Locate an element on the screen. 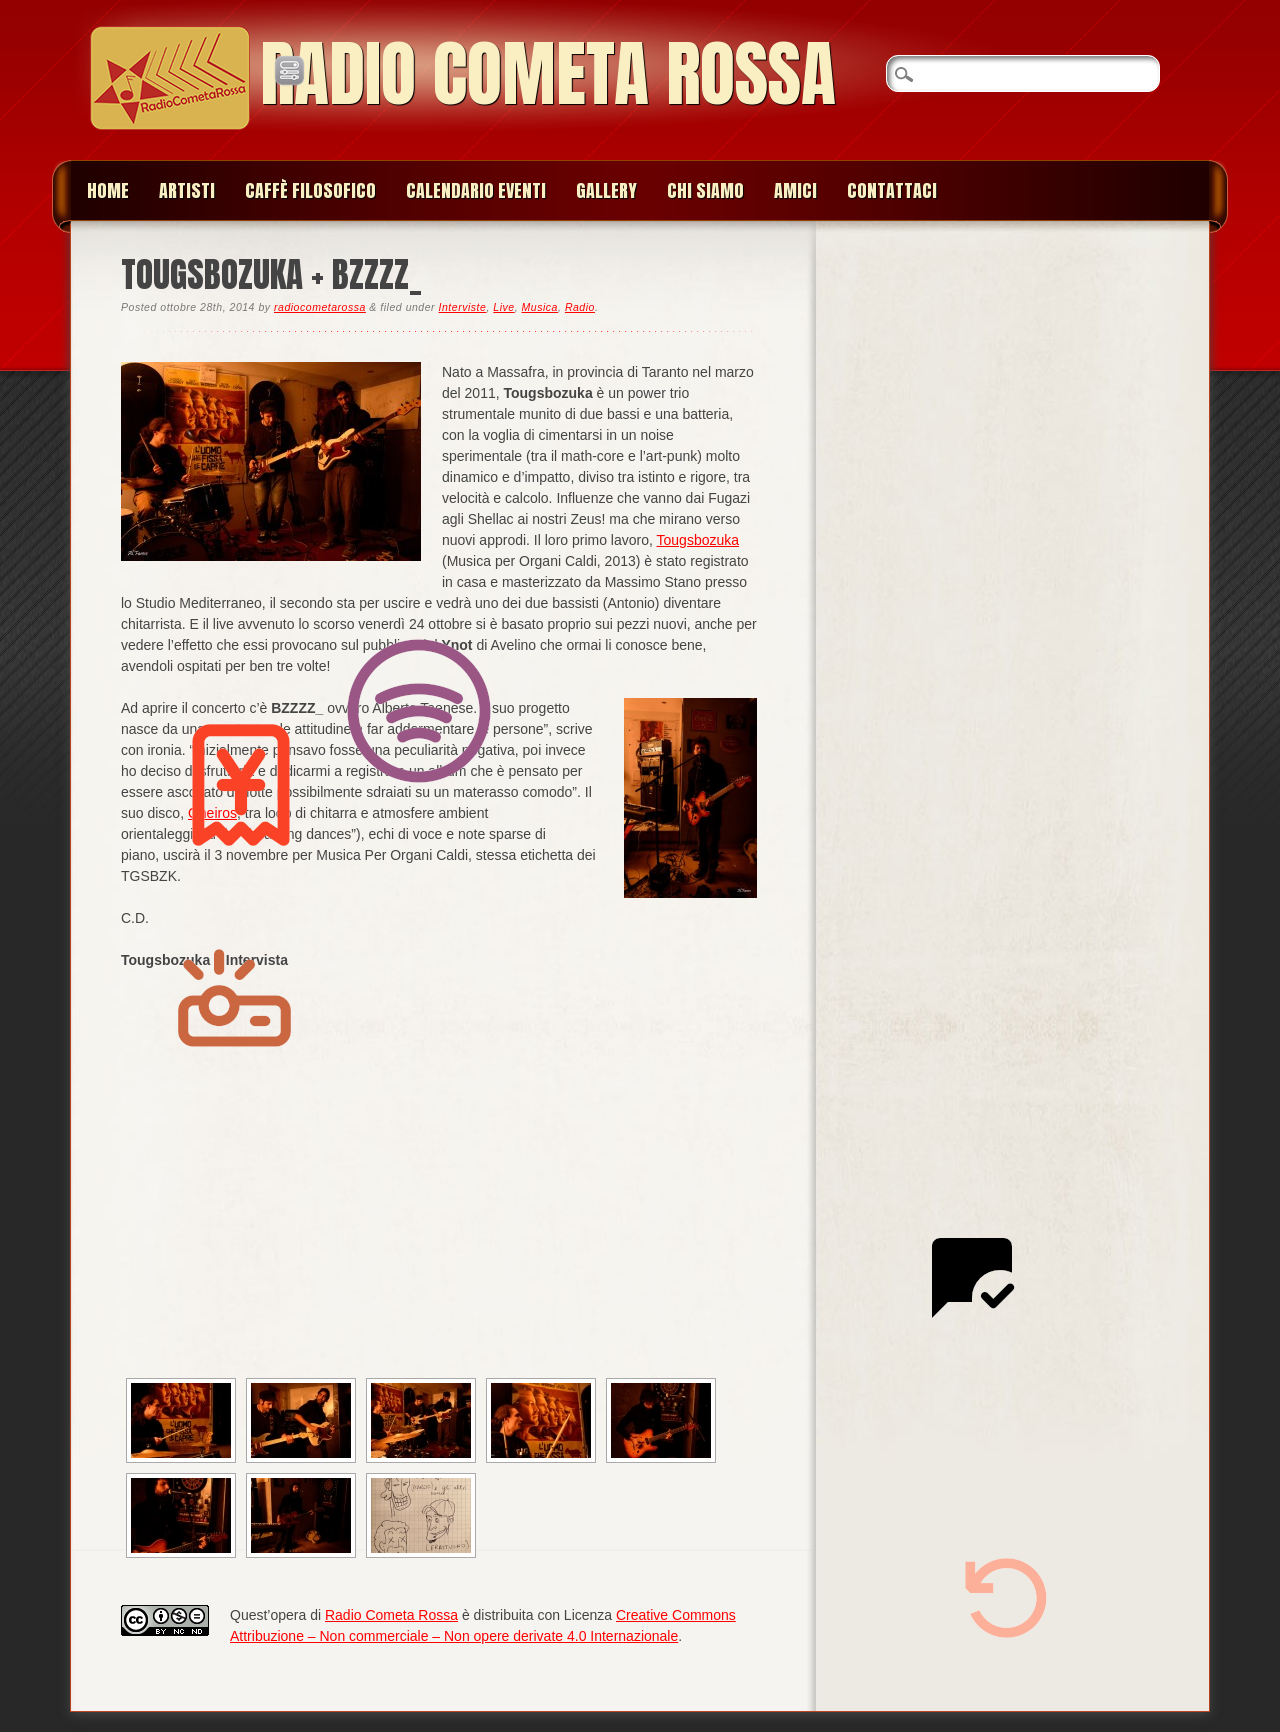 Image resolution: width=1280 pixels, height=1732 pixels. restart the debugging session is located at coordinates (1005, 1598).